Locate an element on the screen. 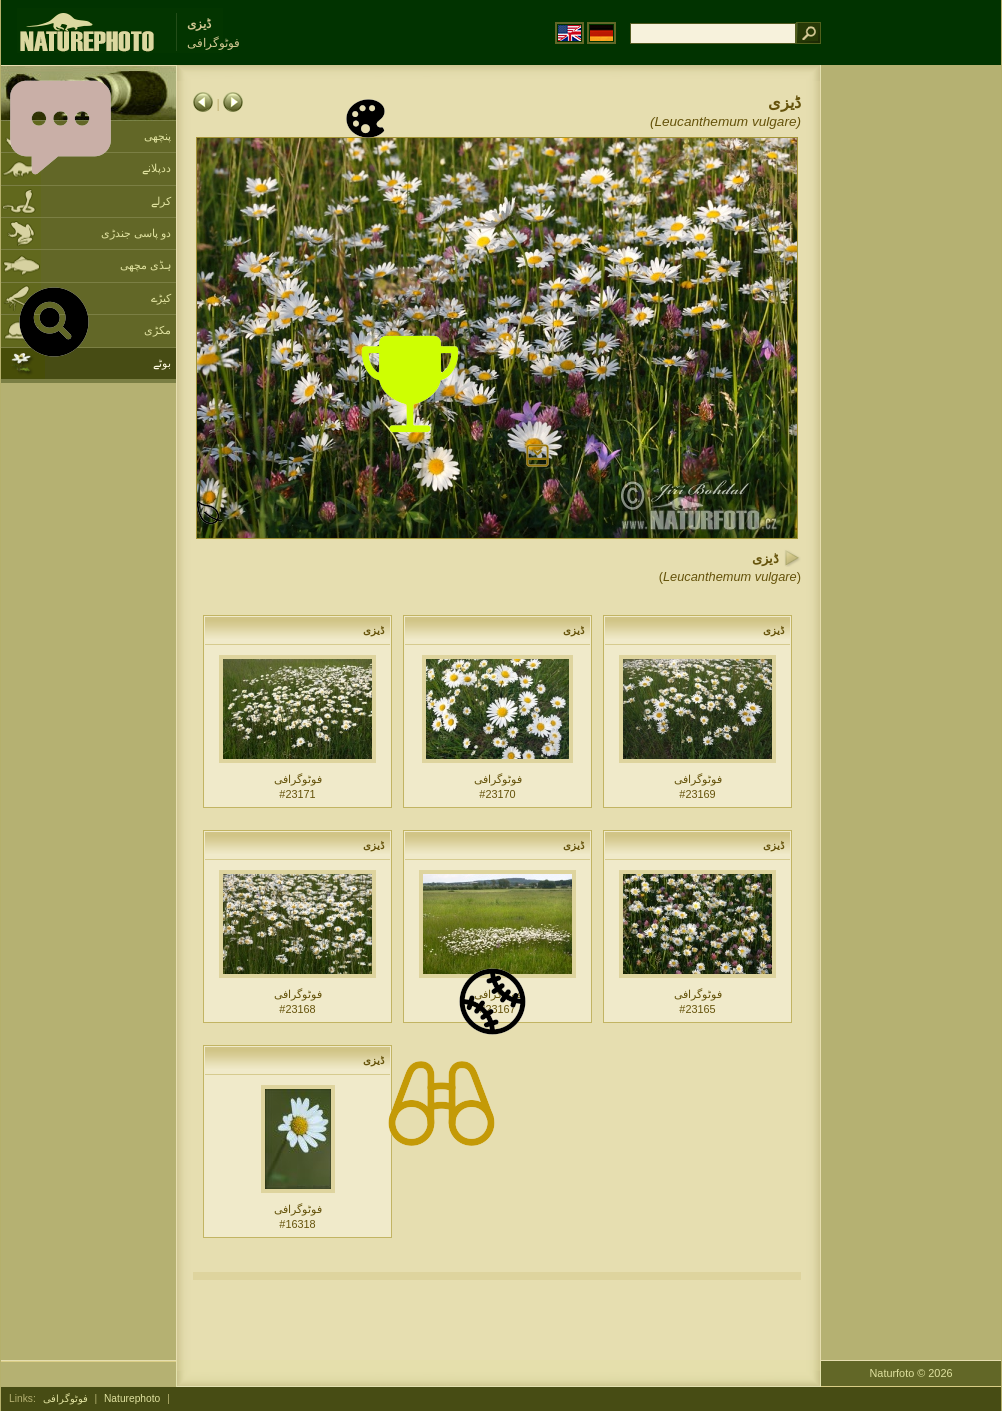 The height and width of the screenshot is (1411, 1002). search or explore content is located at coordinates (441, 1103).